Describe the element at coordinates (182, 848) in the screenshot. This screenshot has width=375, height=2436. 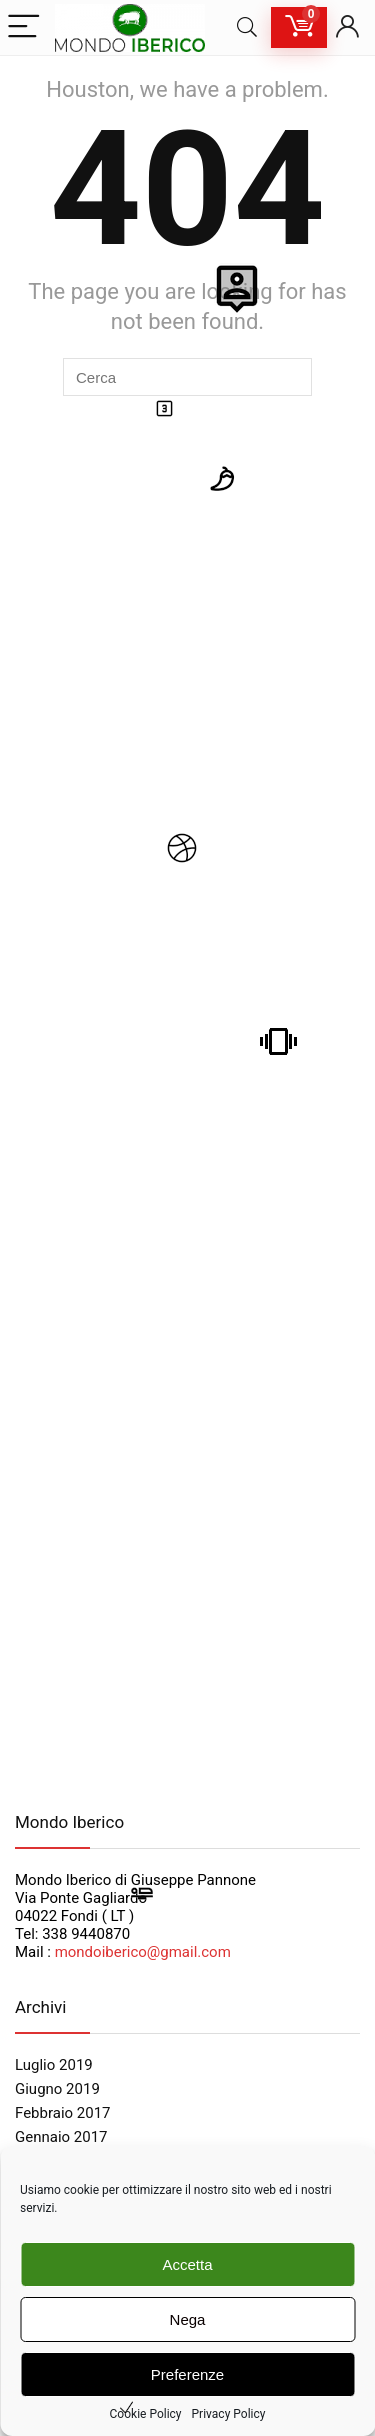
I see `view dribbble profile or portfolio` at that location.